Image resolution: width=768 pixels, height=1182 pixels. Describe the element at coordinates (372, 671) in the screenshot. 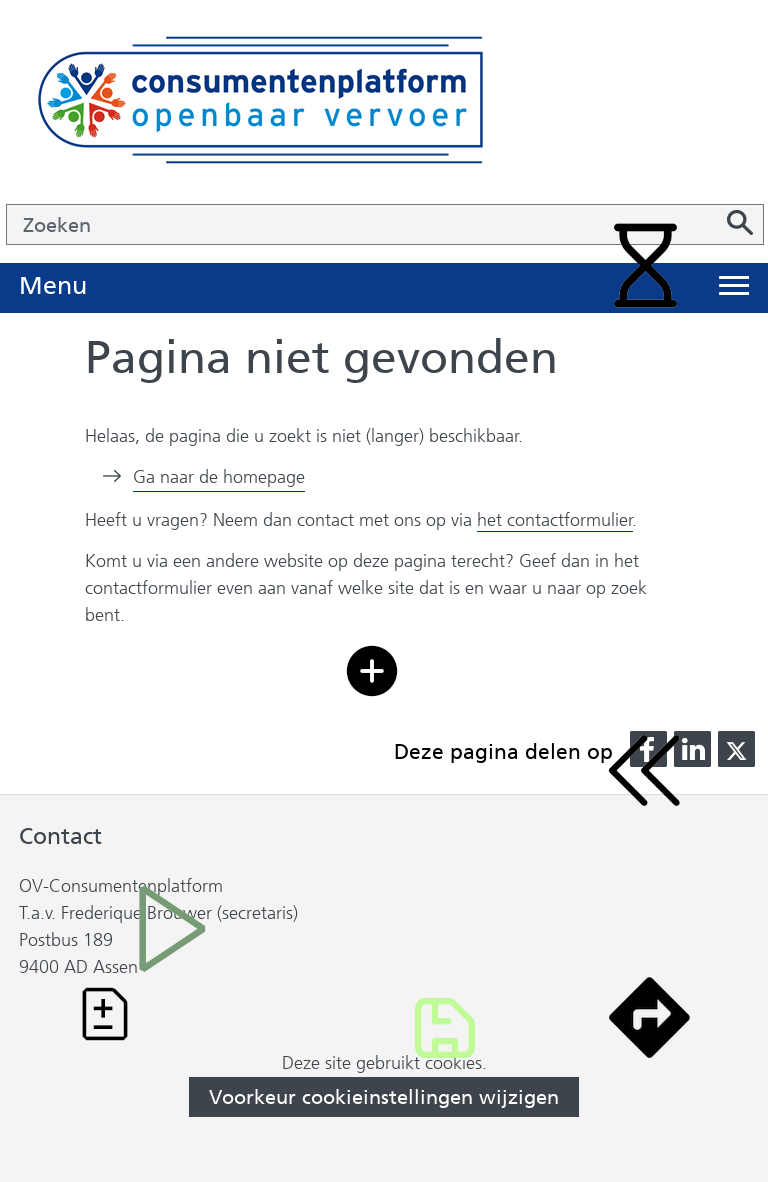

I see `add a new item` at that location.